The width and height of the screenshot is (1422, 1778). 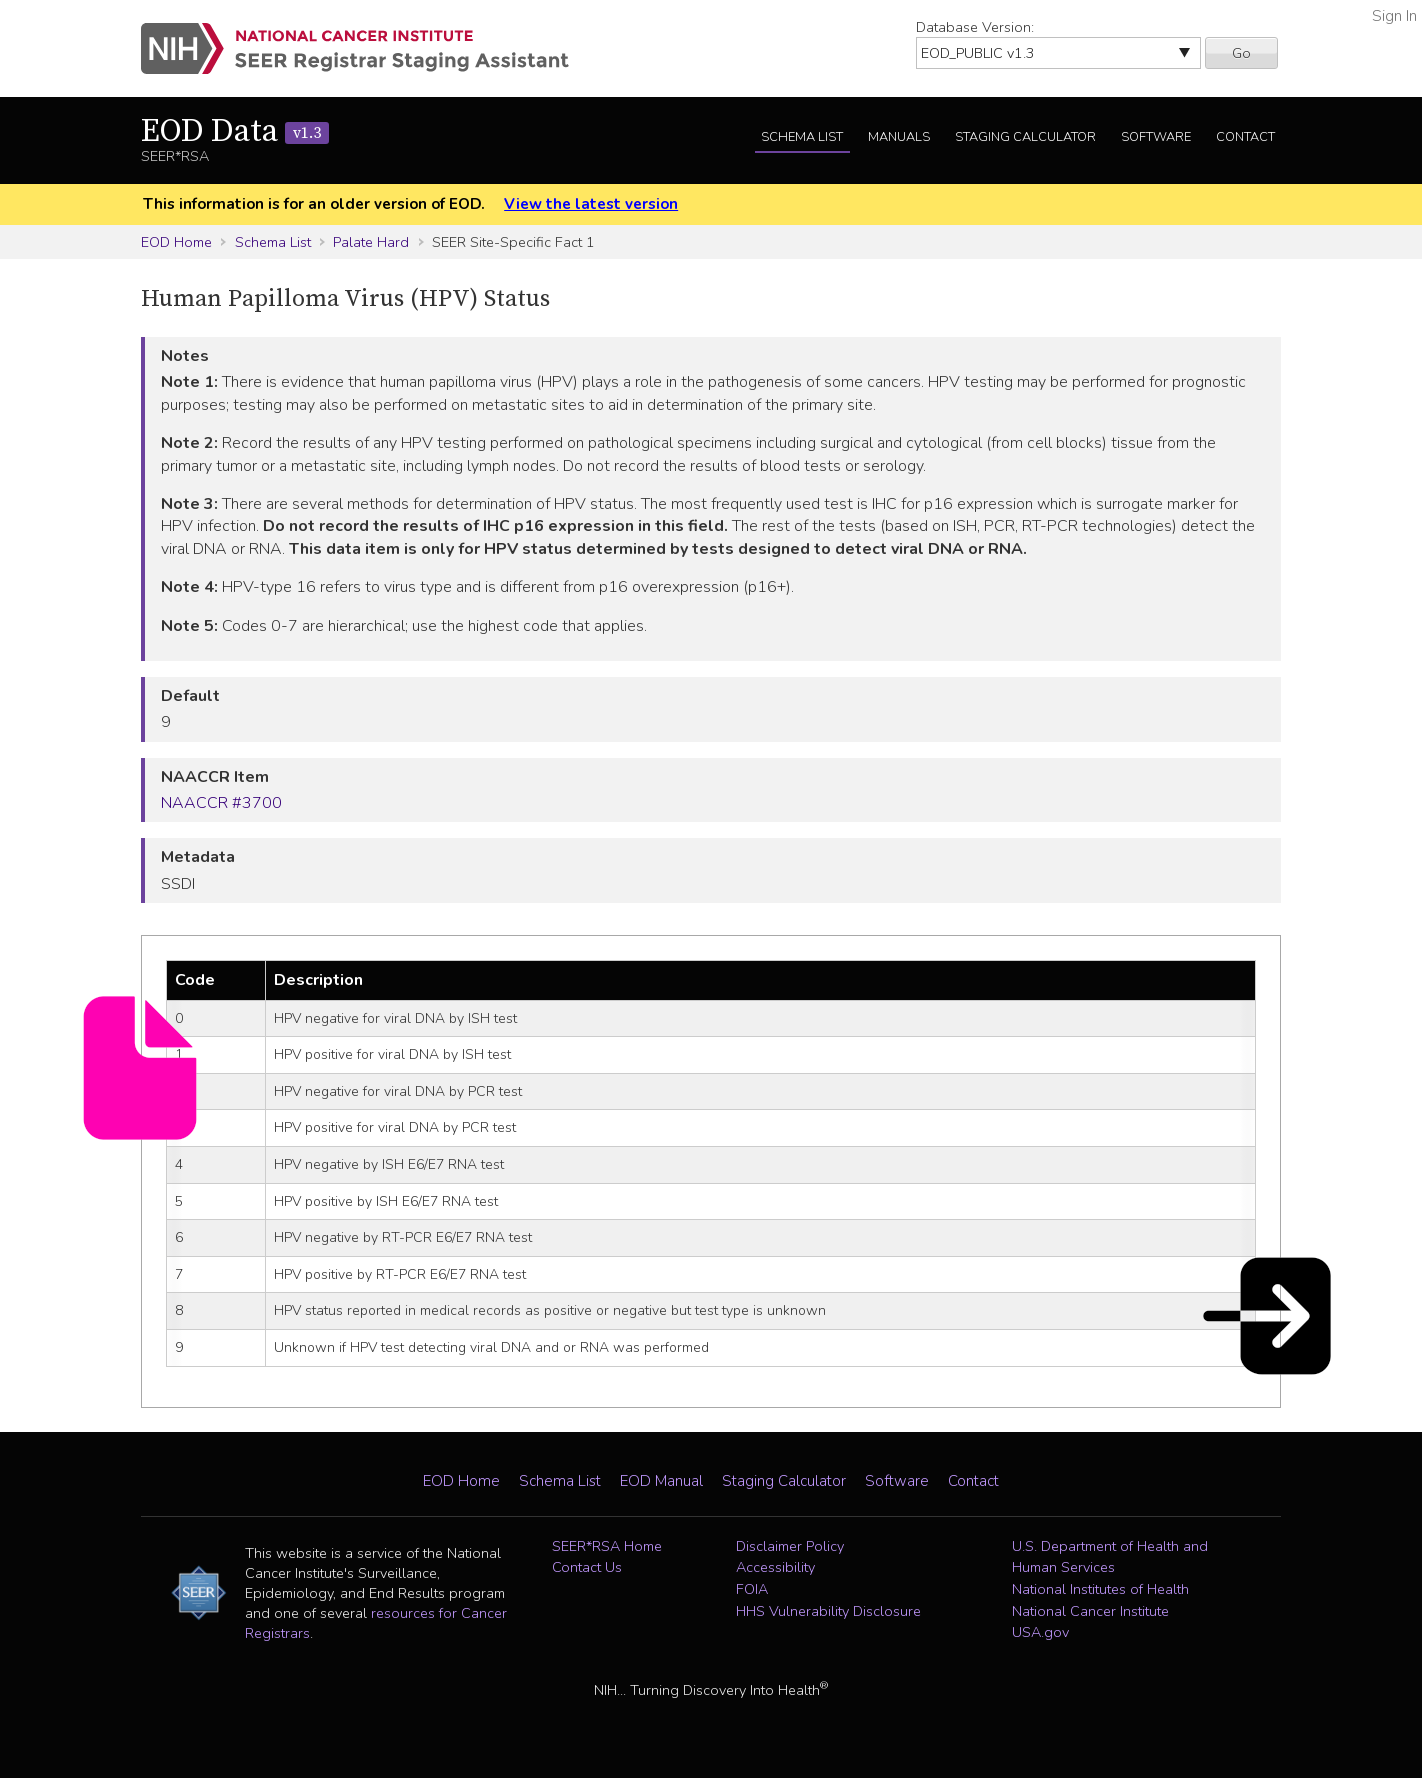 What do you see at coordinates (1267, 1316) in the screenshot?
I see `log in to your account` at bounding box center [1267, 1316].